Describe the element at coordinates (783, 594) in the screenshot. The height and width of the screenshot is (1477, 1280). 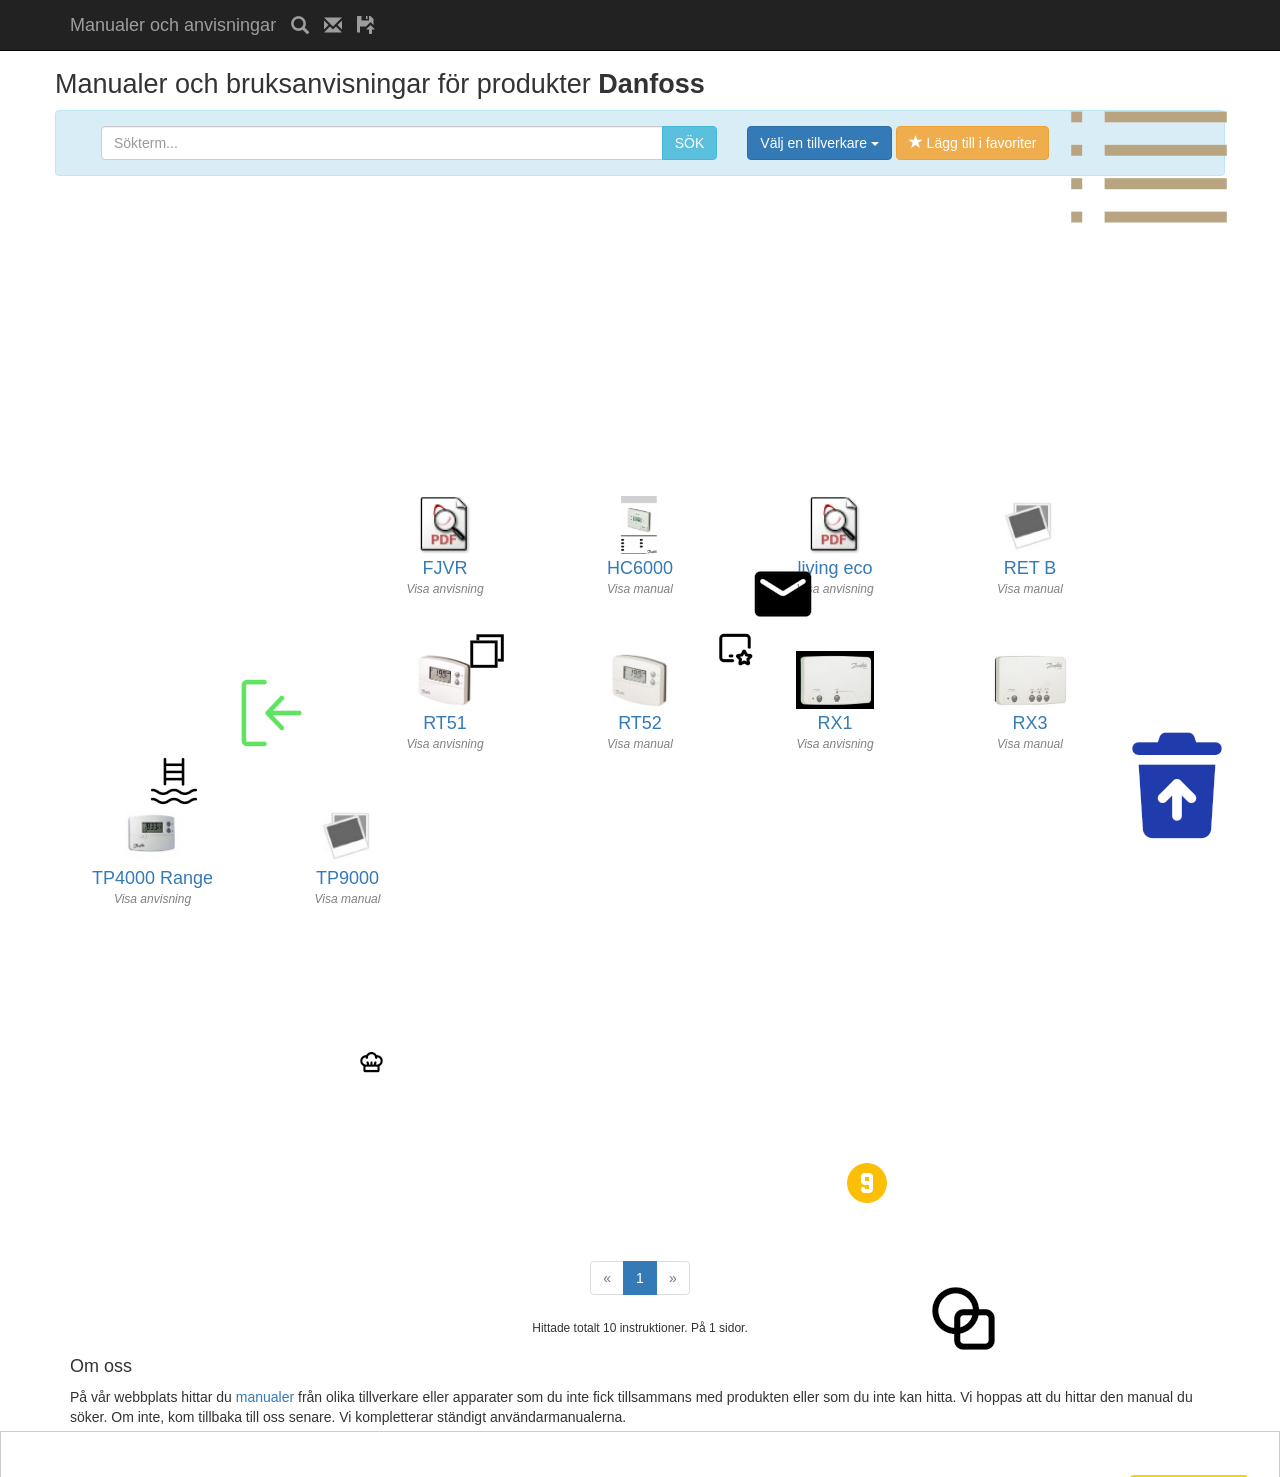
I see `access your email inbox` at that location.